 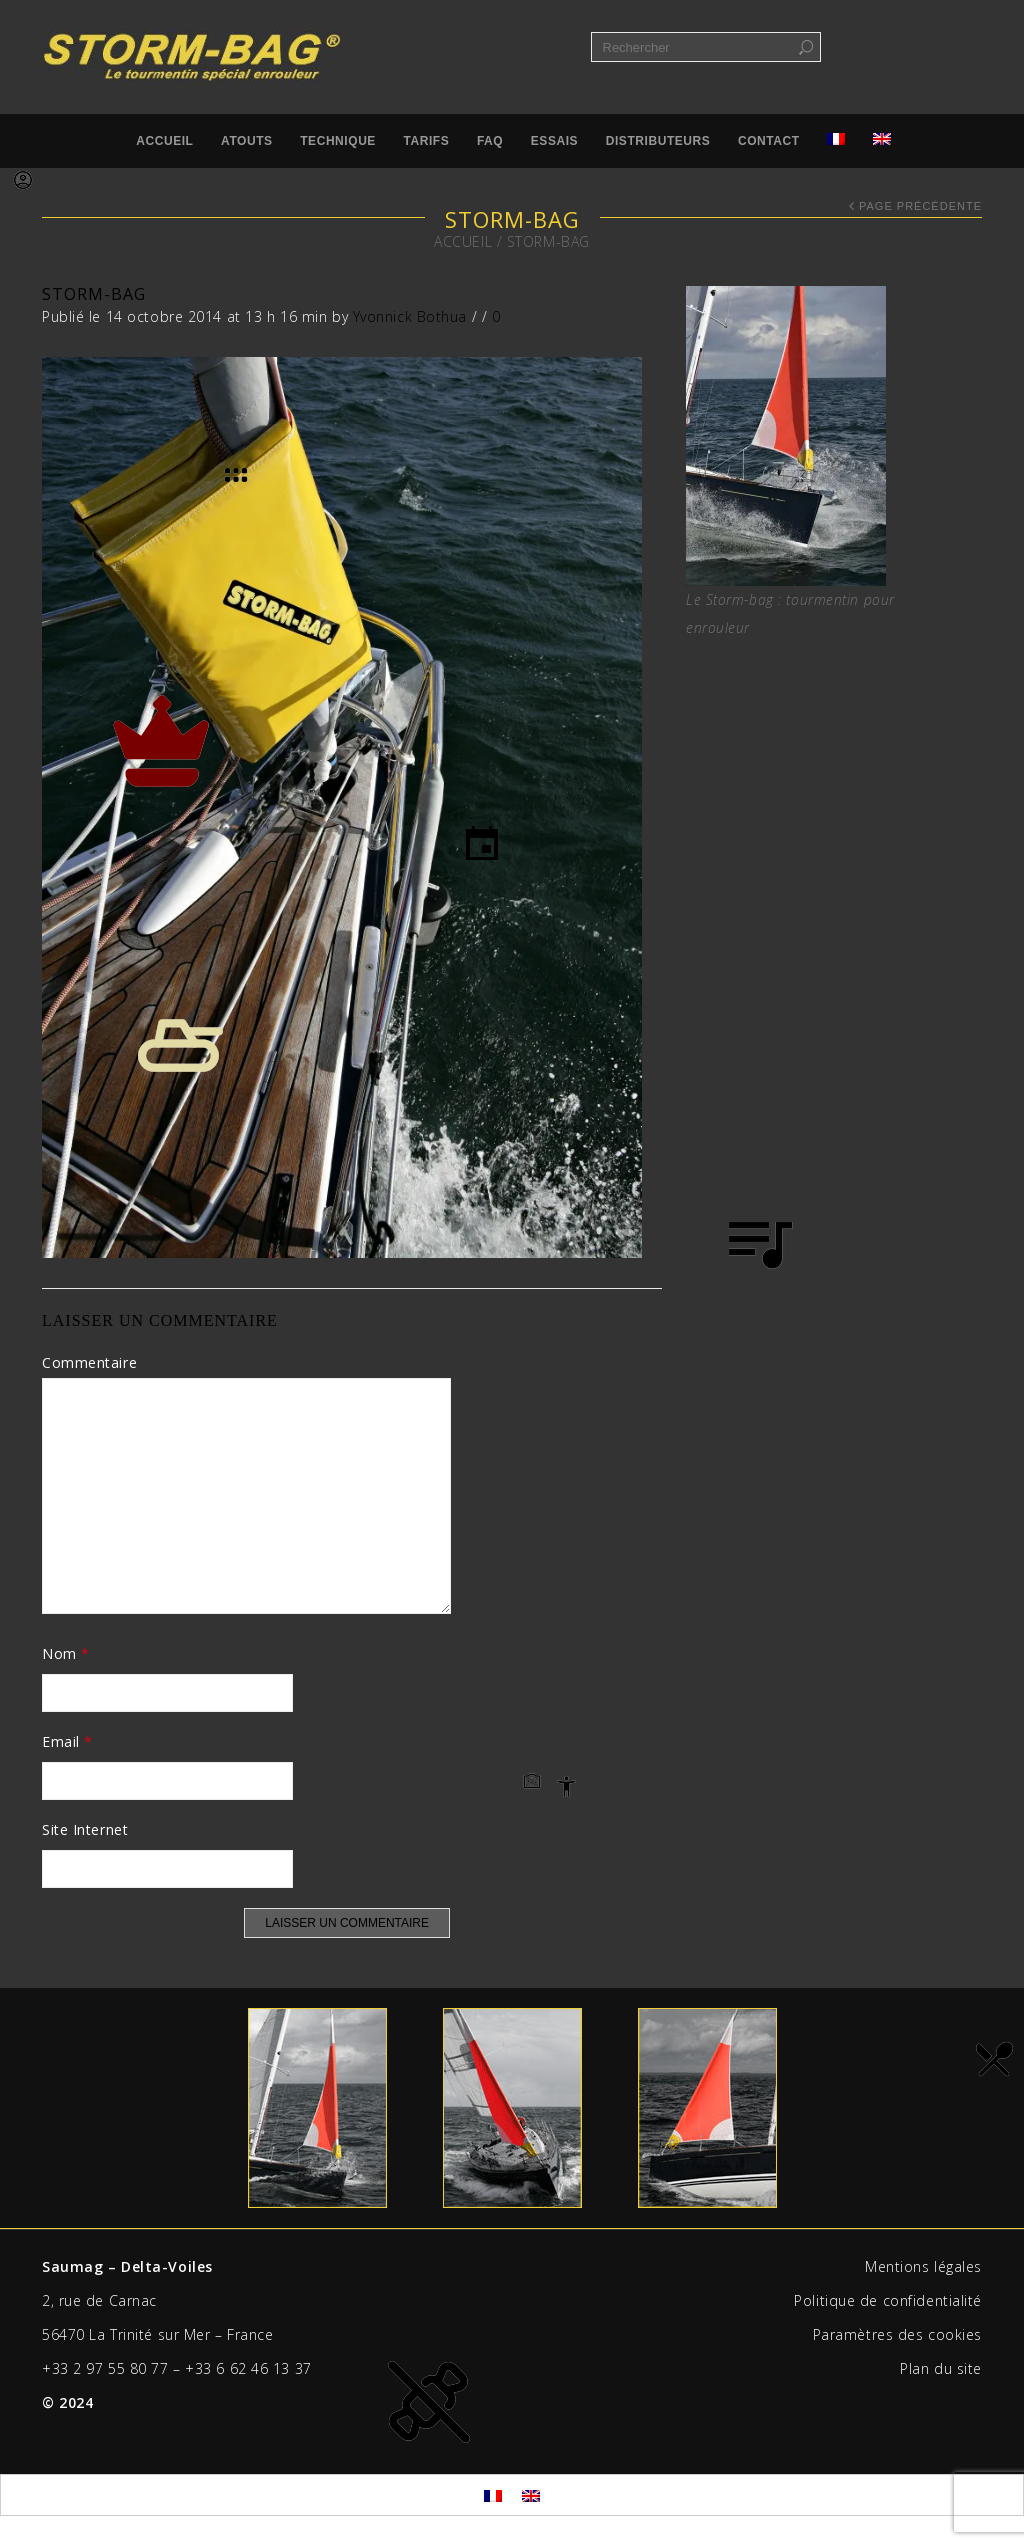 What do you see at coordinates (429, 2402) in the screenshot?
I see `disable candy or sweets mode` at bounding box center [429, 2402].